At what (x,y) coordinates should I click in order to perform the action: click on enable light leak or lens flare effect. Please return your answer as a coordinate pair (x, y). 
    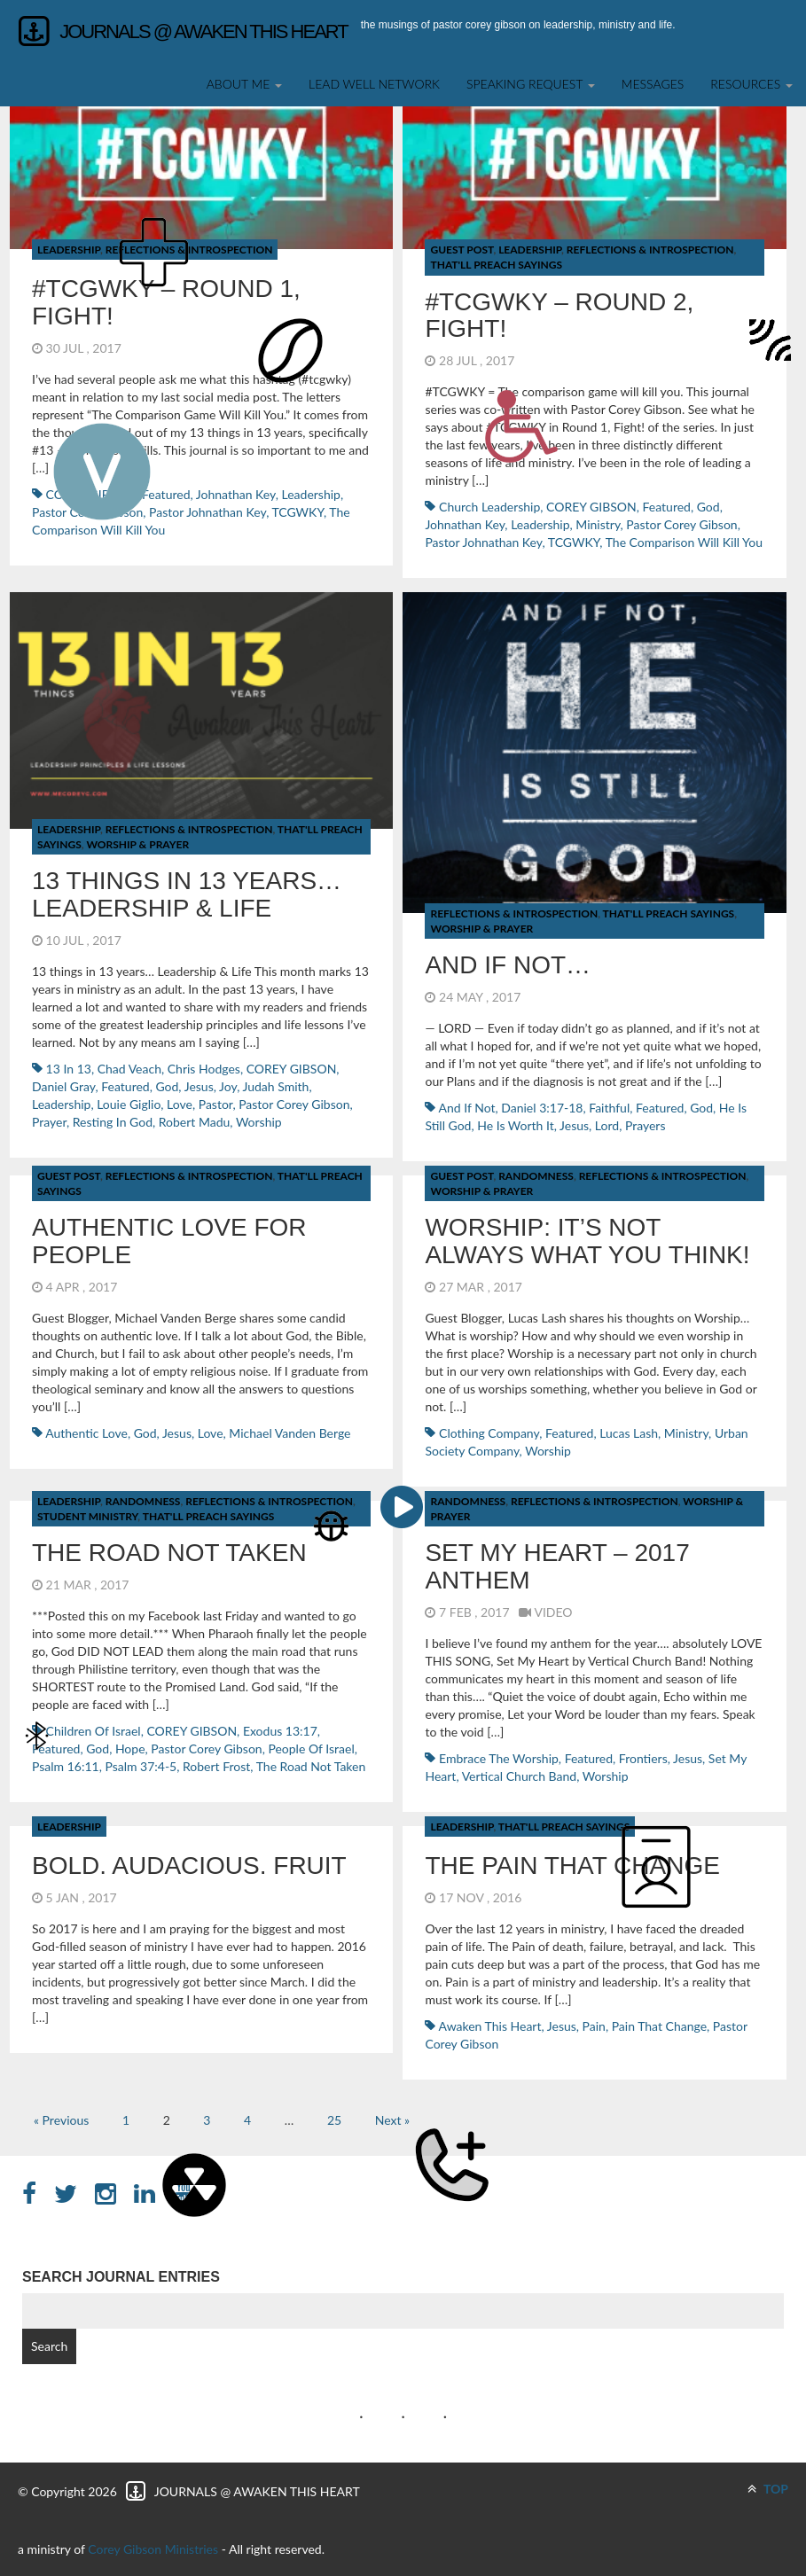
    Looking at the image, I should click on (770, 340).